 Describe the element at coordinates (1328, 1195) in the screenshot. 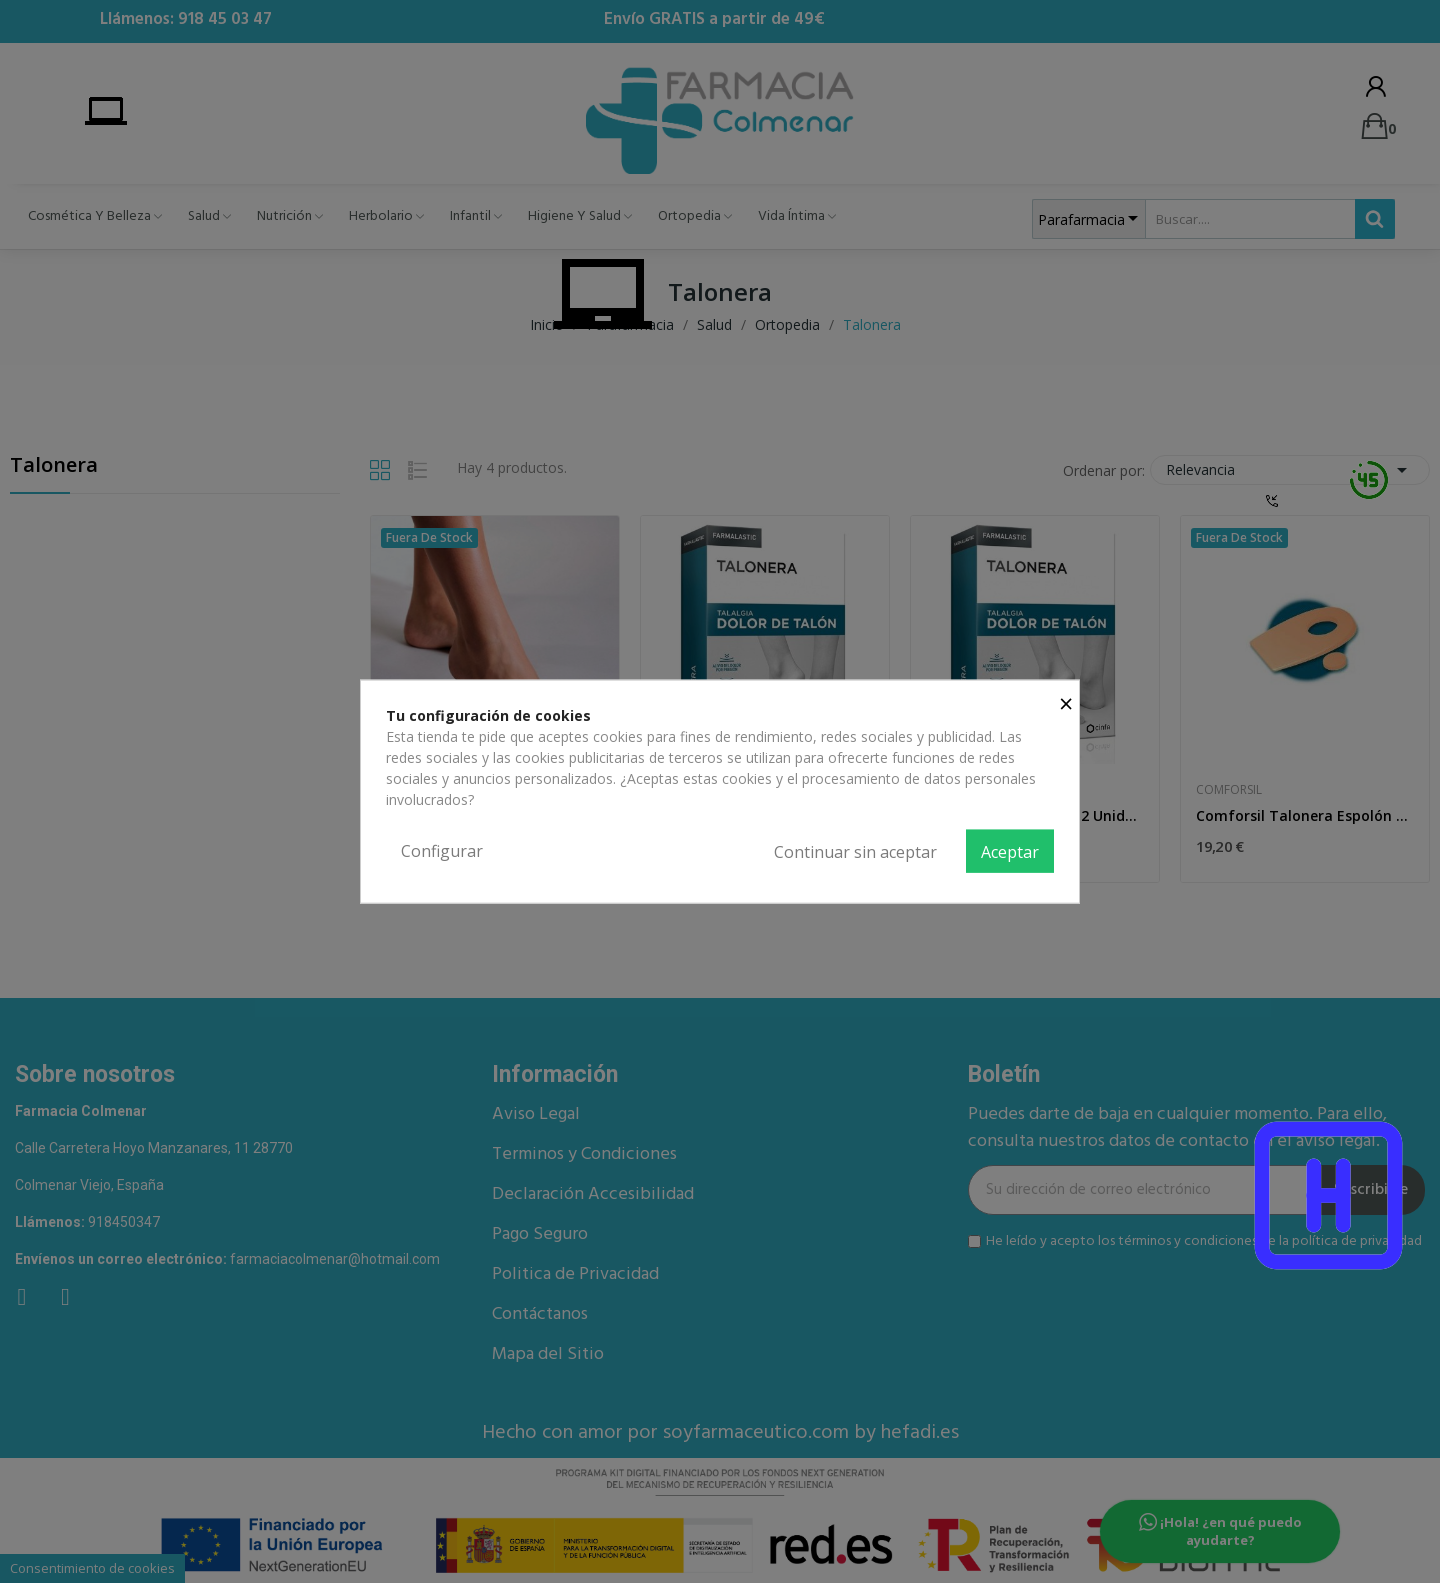

I see `find nearby hospitals or medical facilities` at that location.